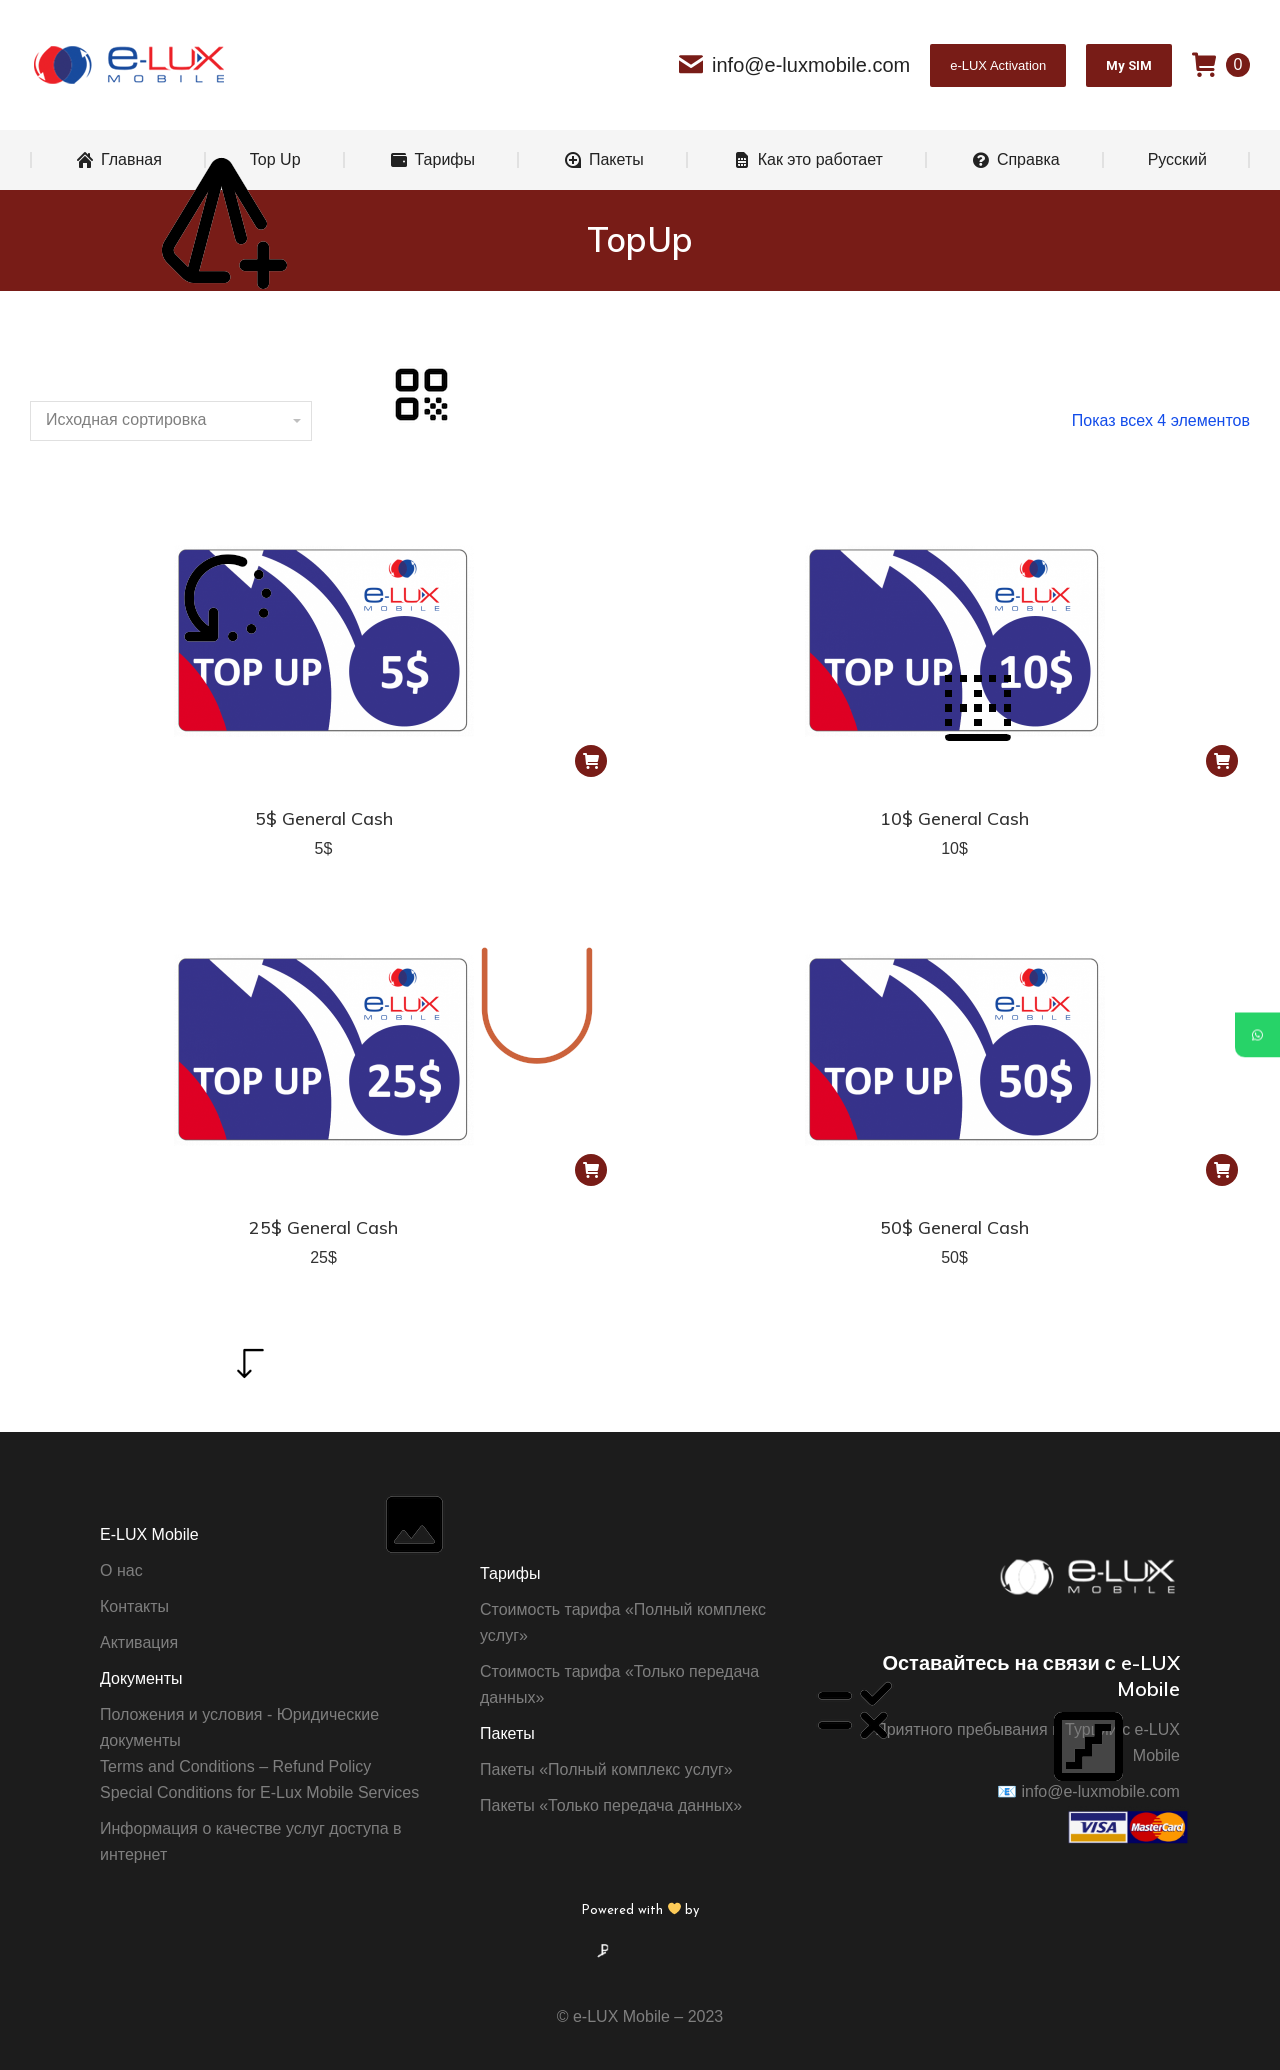 The height and width of the screenshot is (2070, 1280). Describe the element at coordinates (228, 598) in the screenshot. I see `rotate content counterclockwise` at that location.